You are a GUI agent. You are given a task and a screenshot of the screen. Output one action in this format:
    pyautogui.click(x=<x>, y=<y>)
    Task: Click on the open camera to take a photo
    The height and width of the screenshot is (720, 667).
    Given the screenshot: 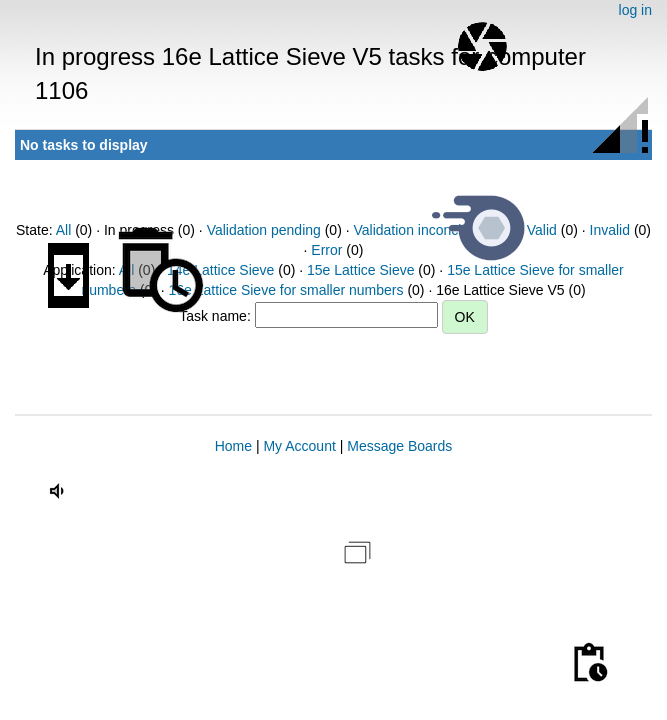 What is the action you would take?
    pyautogui.click(x=482, y=46)
    